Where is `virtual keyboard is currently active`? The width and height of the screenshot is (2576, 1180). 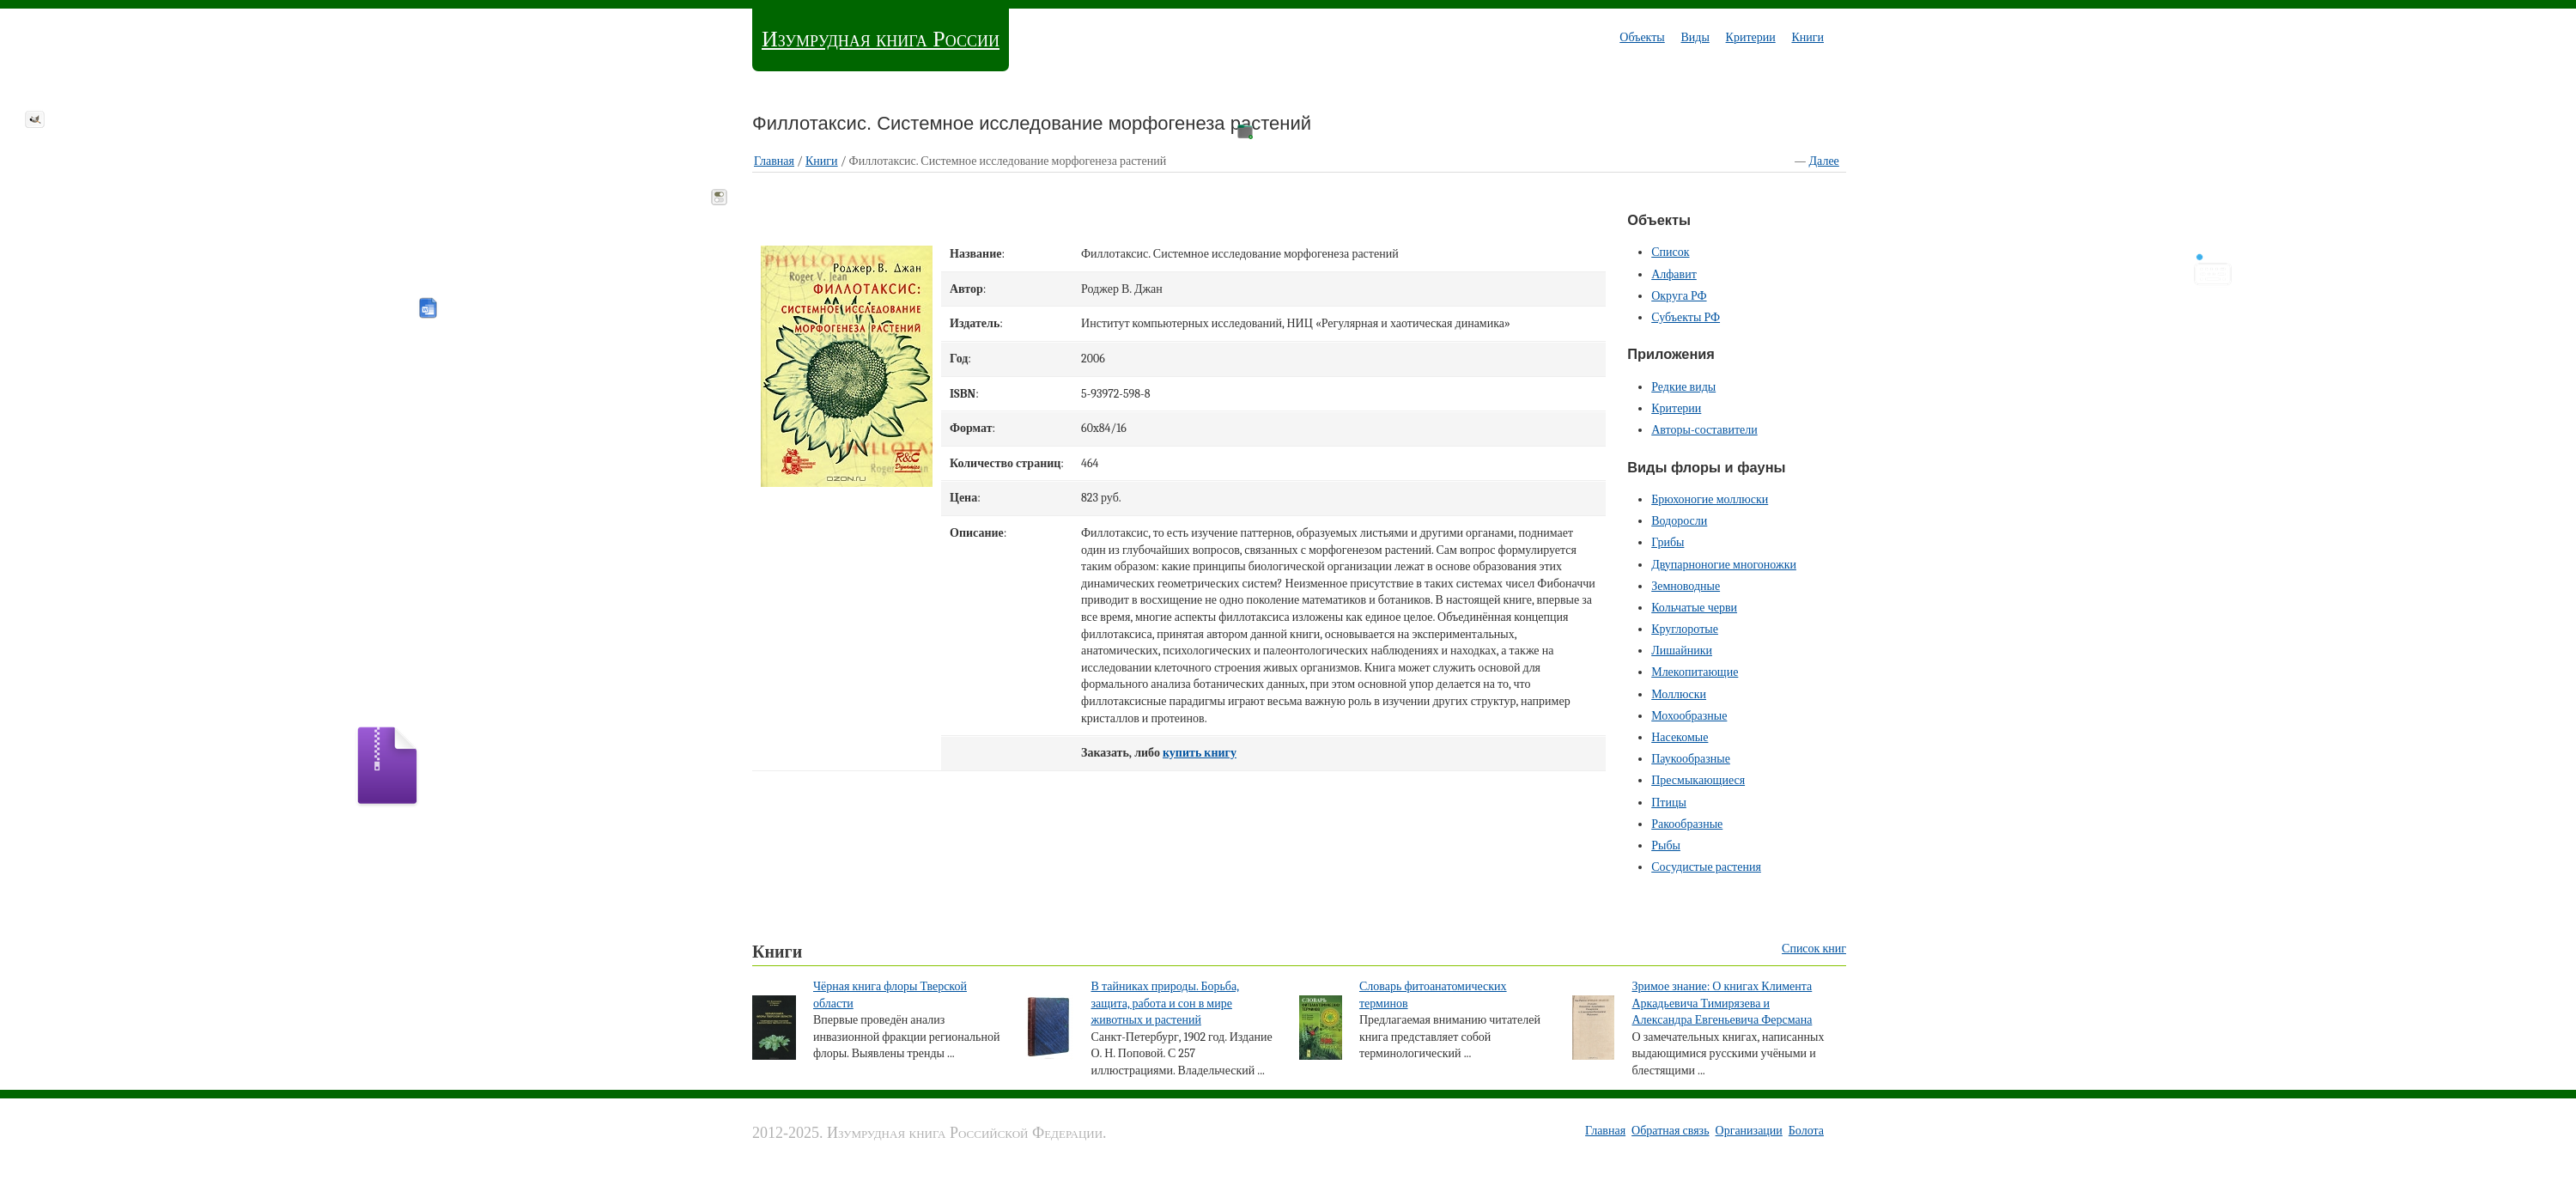
virtual keyboard is currently active is located at coordinates (2213, 270).